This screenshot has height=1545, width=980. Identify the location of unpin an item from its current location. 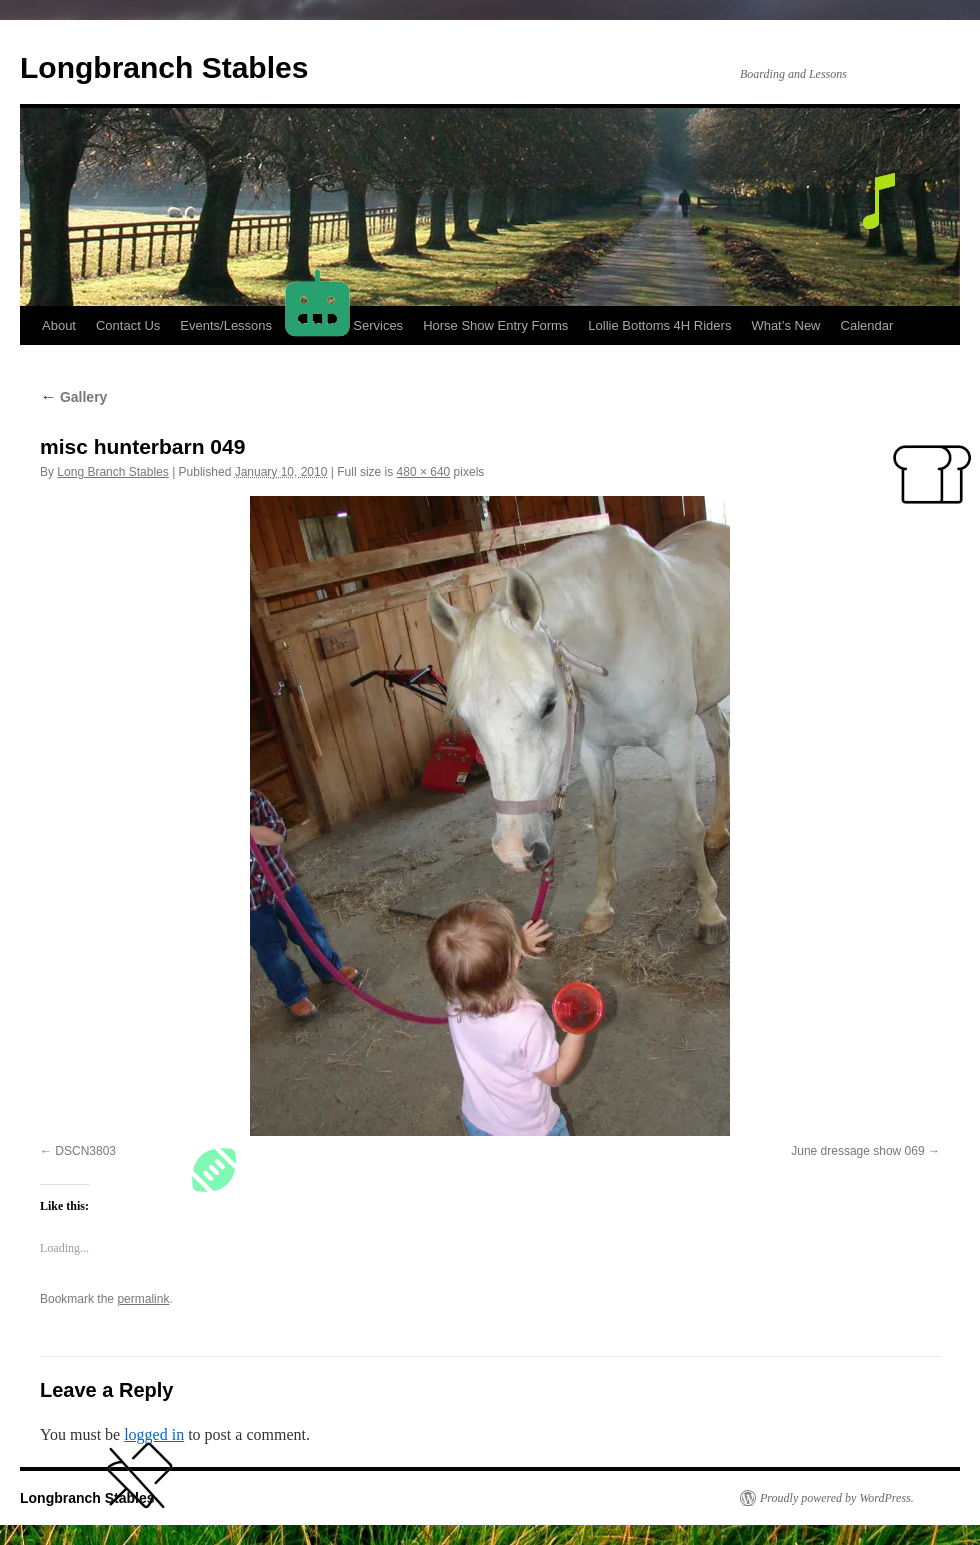
(137, 1478).